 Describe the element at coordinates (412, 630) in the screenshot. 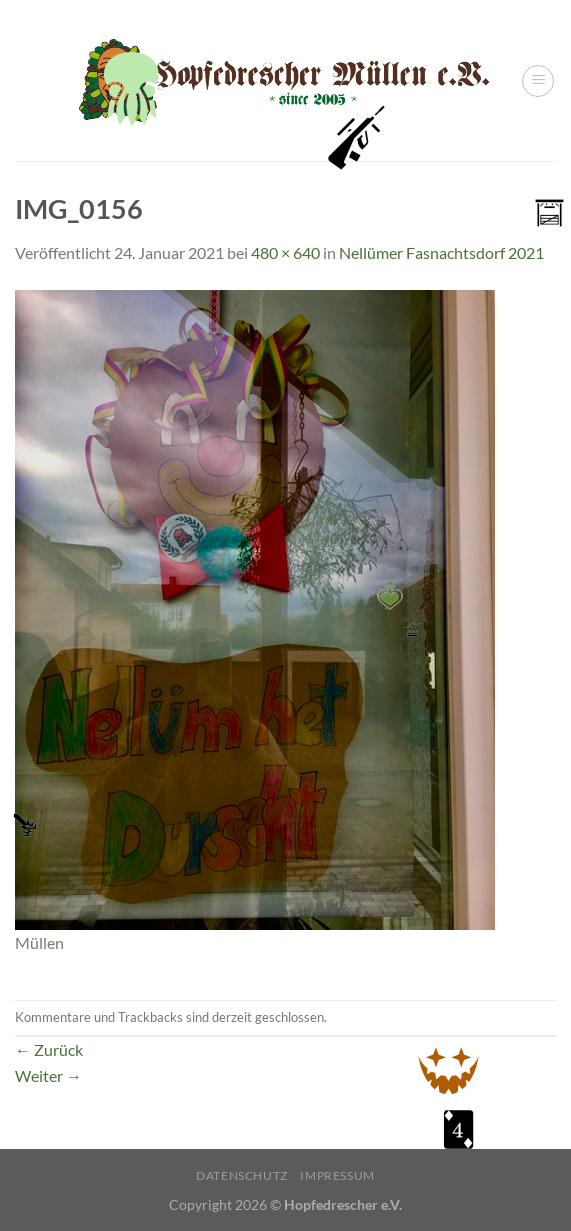

I see `access cable car or ropeway transportation info` at that location.